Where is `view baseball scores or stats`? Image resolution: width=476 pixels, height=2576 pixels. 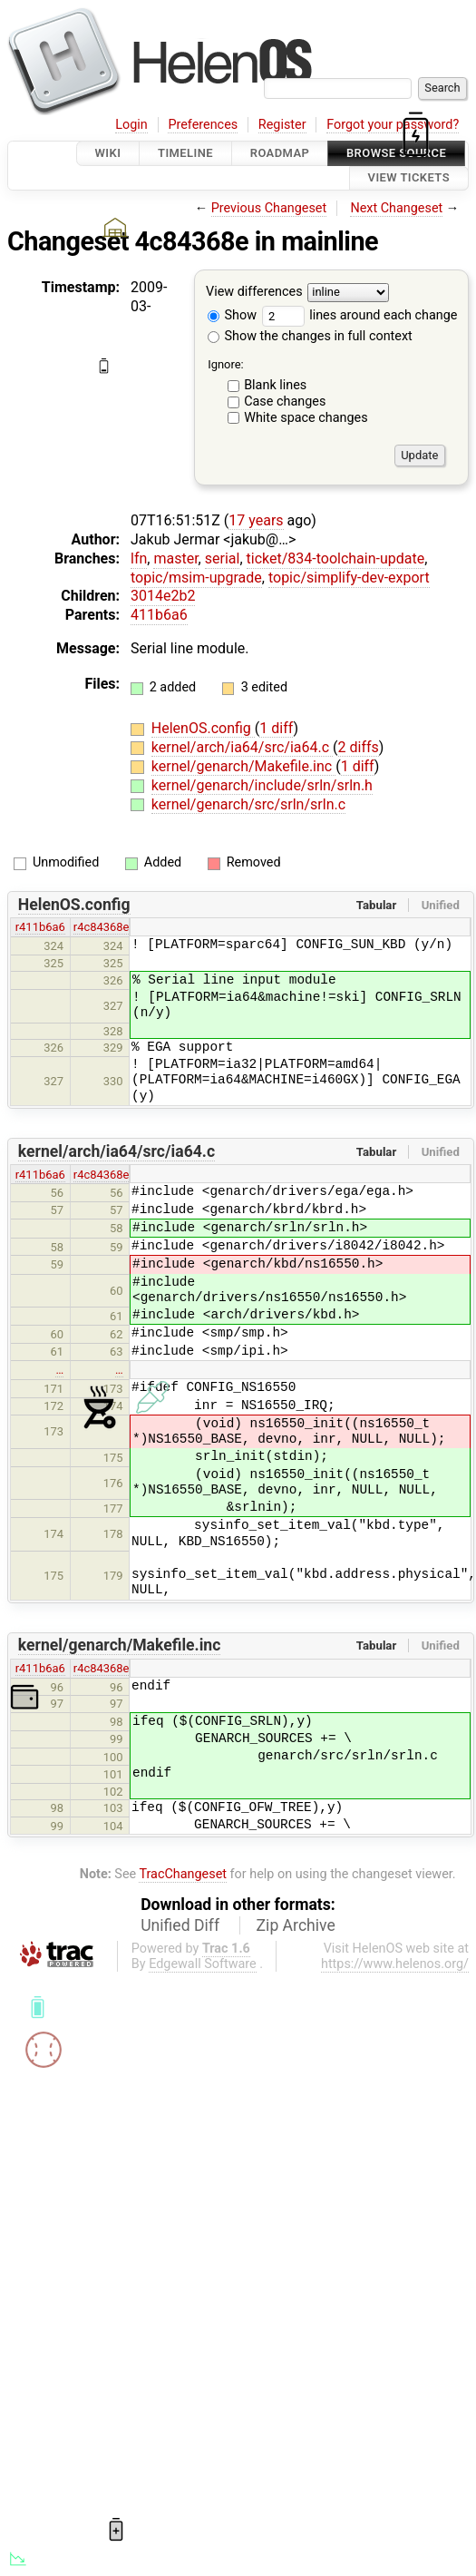 view baseball scores or stats is located at coordinates (44, 2050).